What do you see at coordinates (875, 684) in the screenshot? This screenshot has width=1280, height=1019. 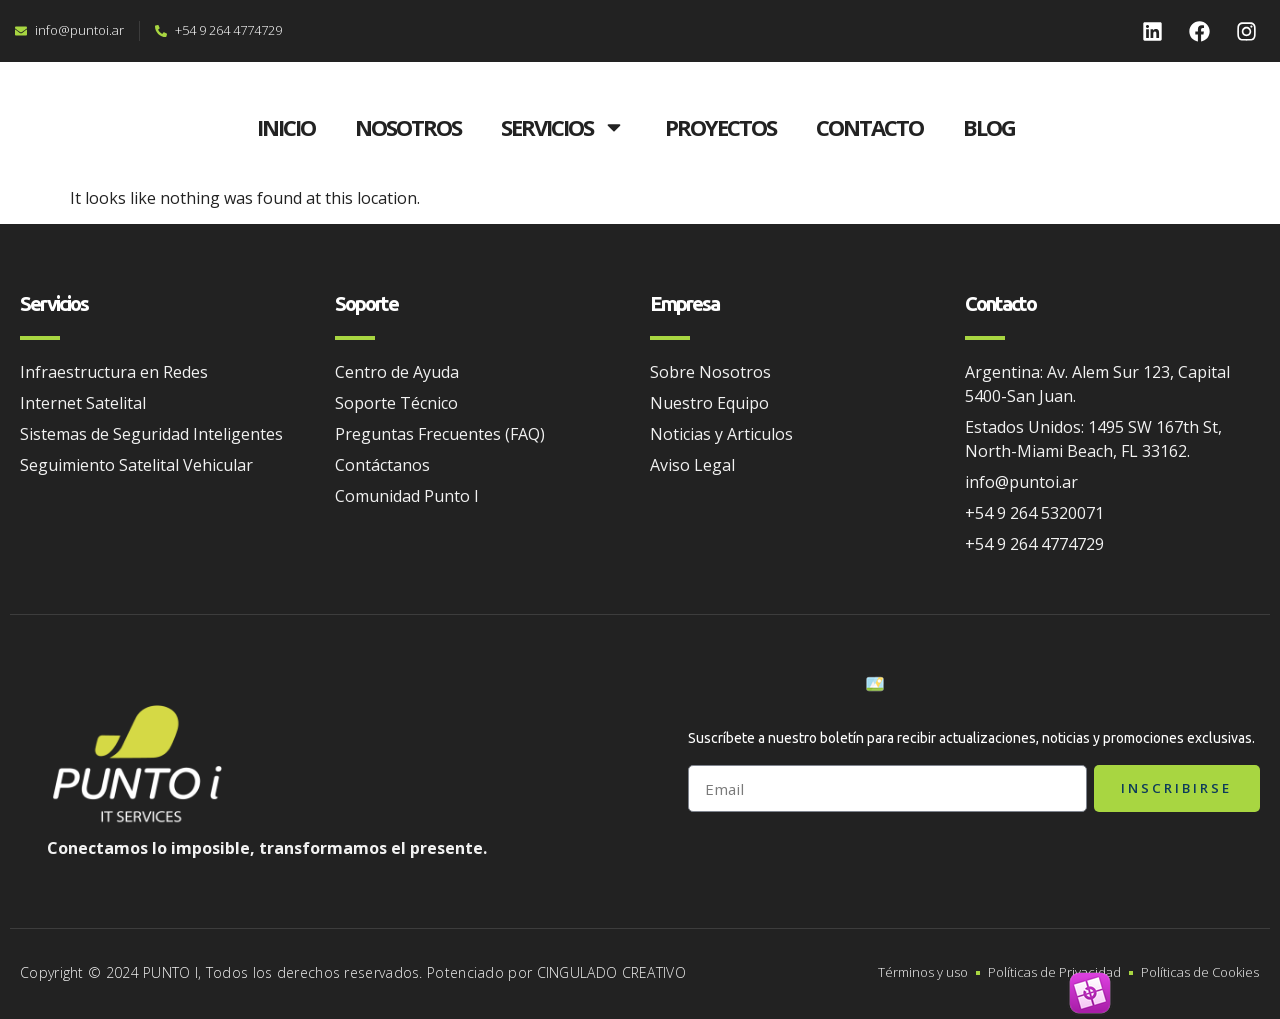 I see `open the photos app` at bounding box center [875, 684].